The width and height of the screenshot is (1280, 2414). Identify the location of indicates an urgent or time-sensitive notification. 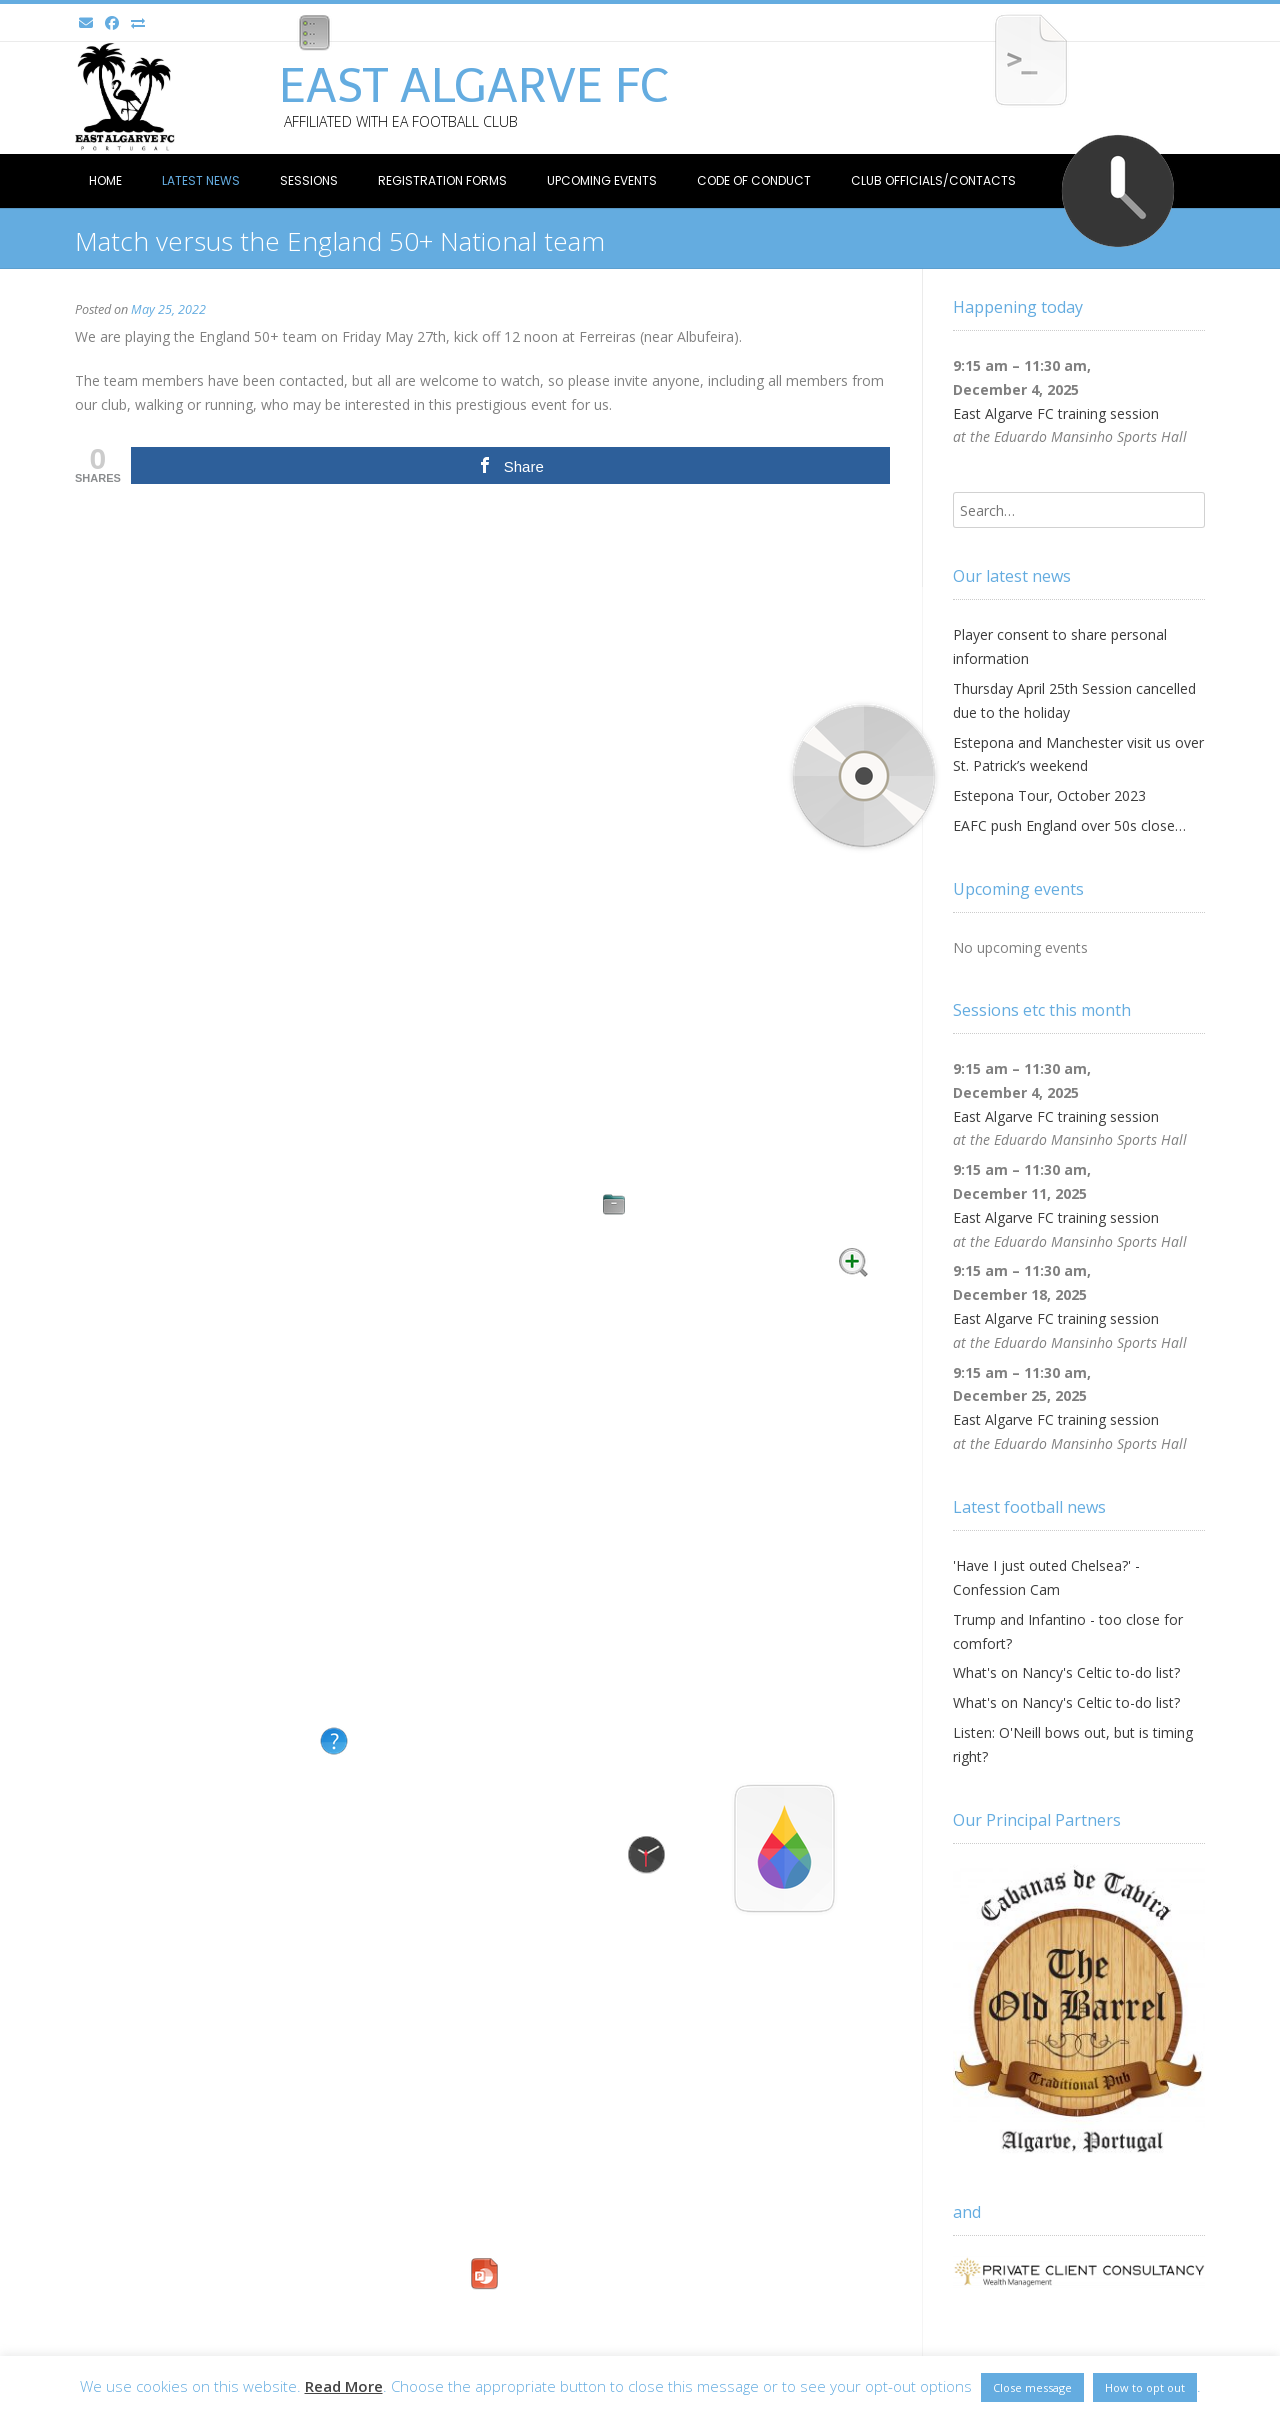
(646, 1854).